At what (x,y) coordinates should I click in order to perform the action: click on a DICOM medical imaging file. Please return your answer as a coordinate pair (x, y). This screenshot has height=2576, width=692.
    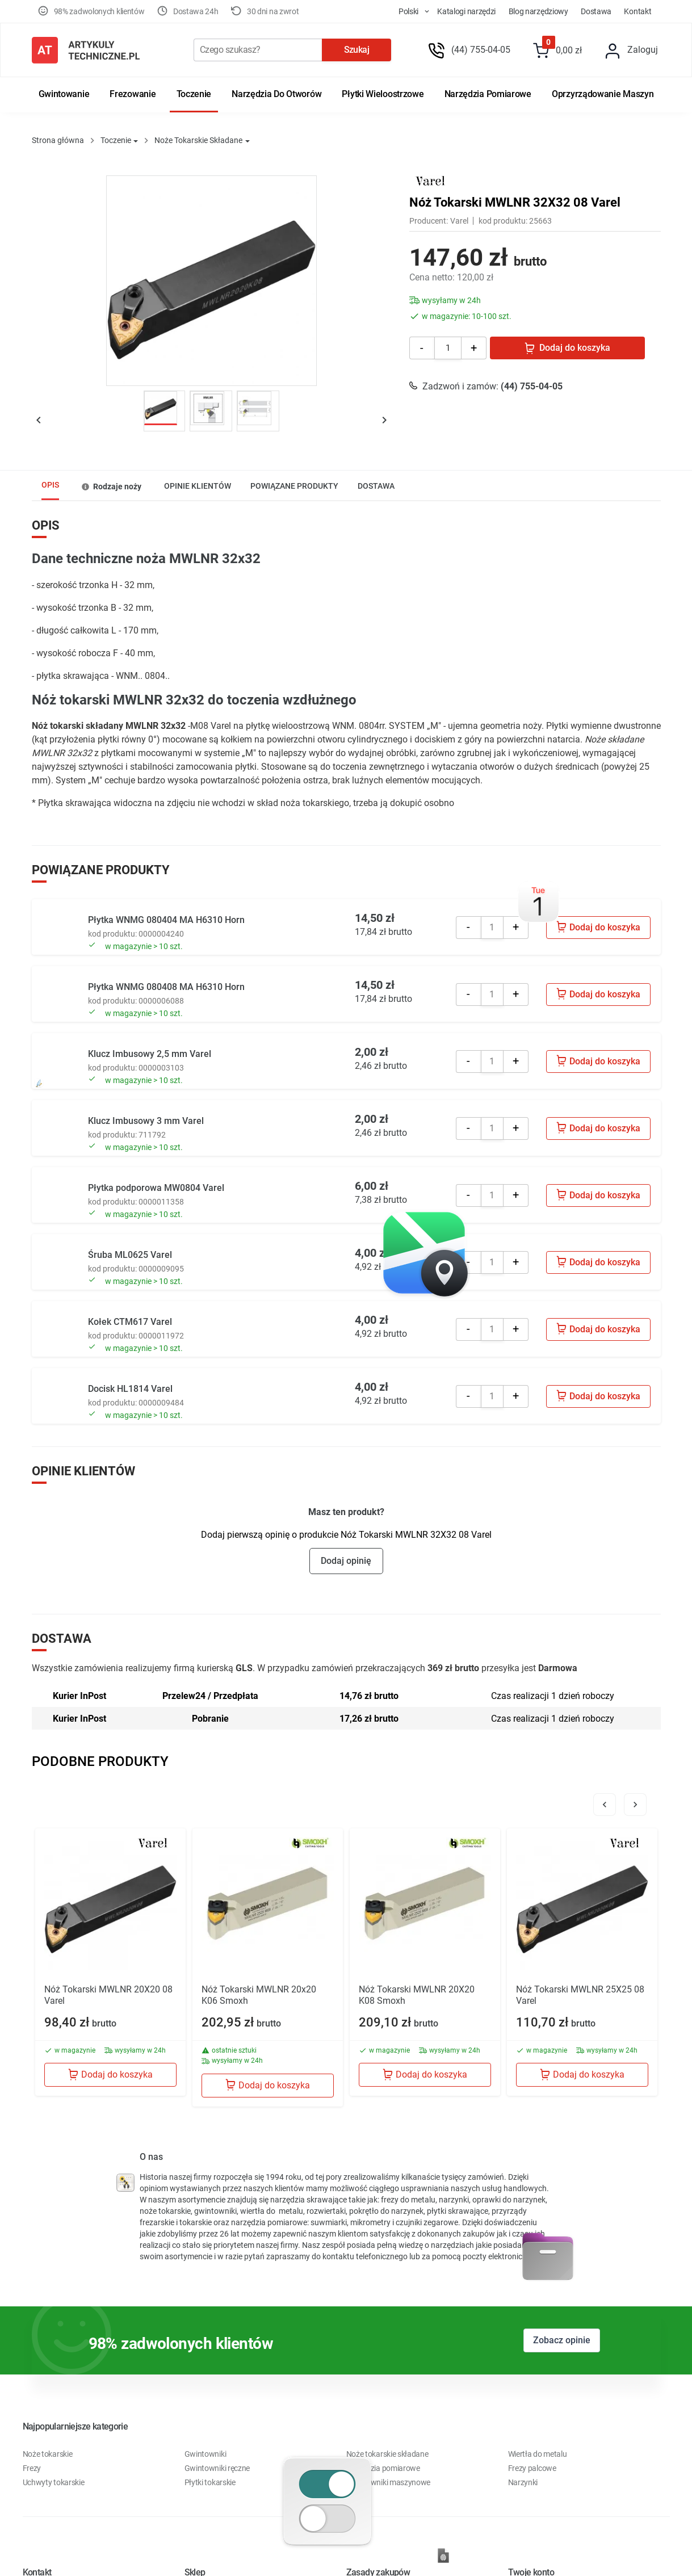
    Looking at the image, I should click on (443, 2556).